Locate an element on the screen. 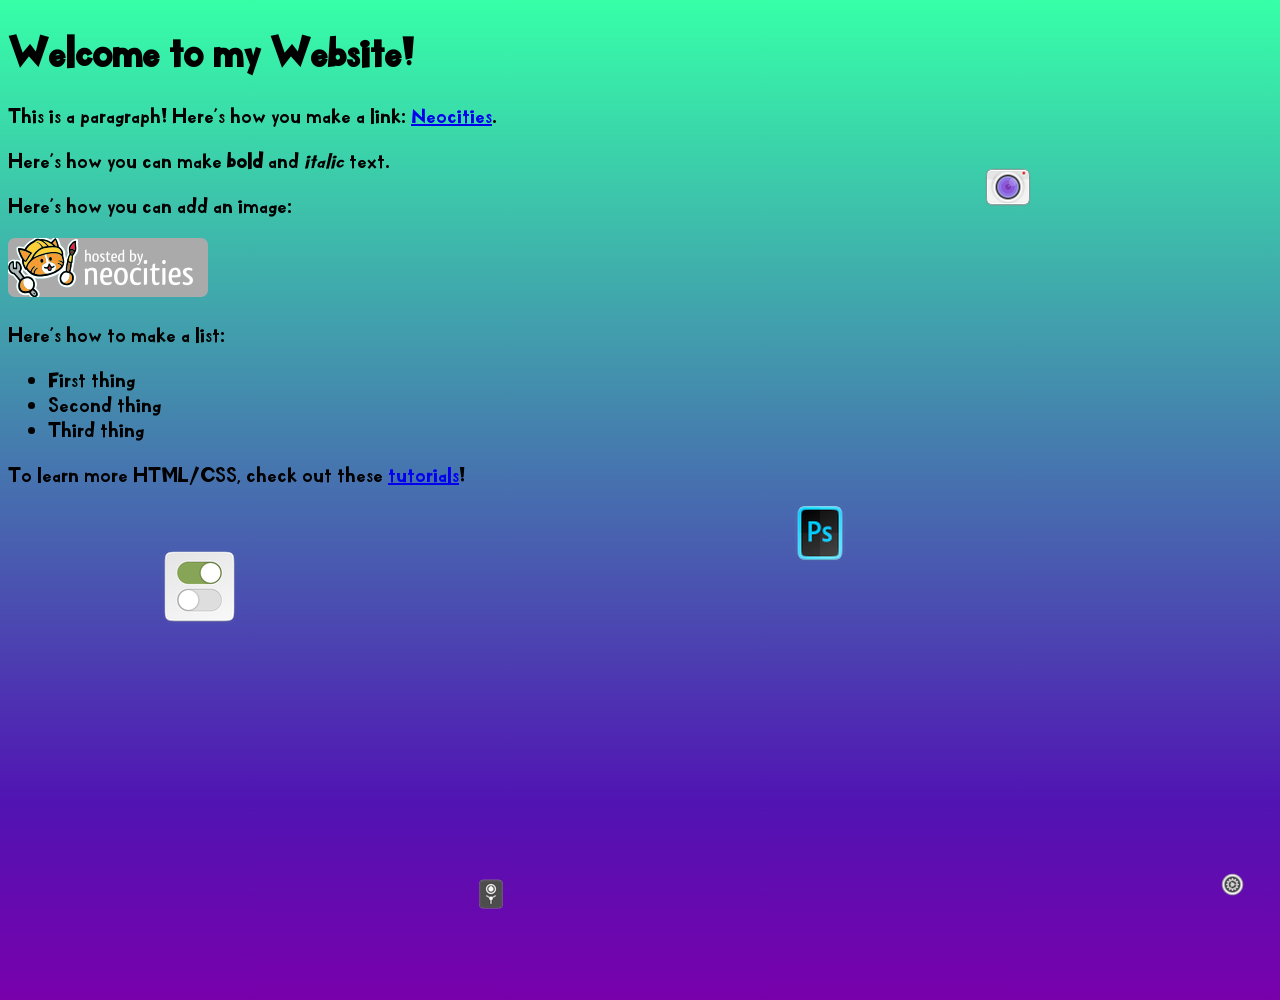  open system settings is located at coordinates (1232, 884).